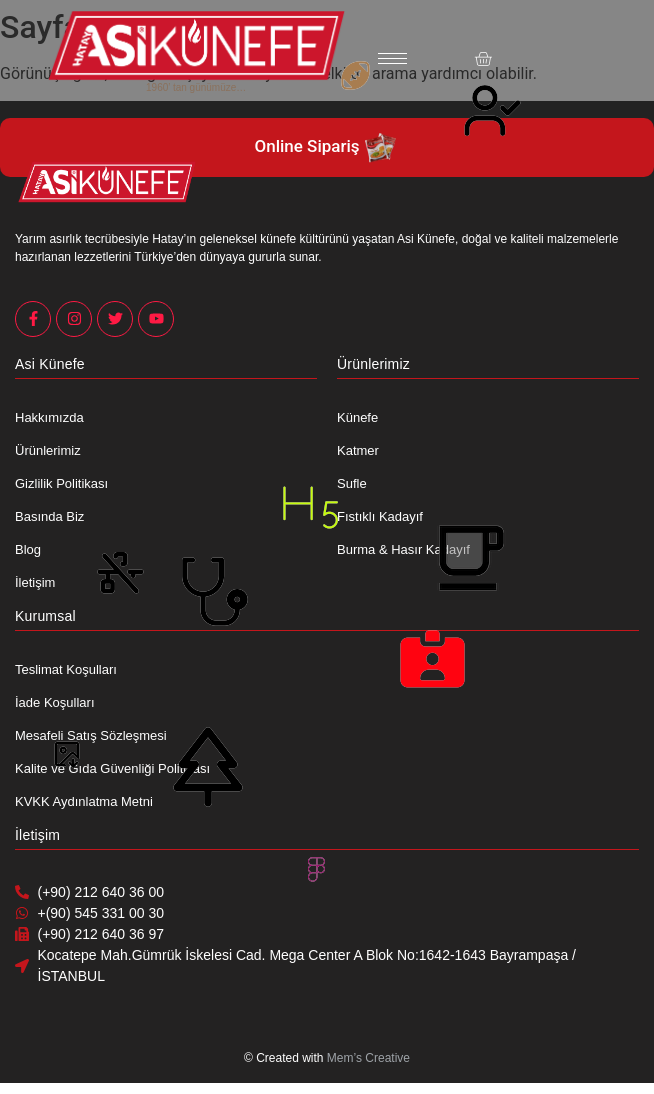 The width and height of the screenshot is (654, 1094). What do you see at coordinates (67, 754) in the screenshot?
I see `download image` at bounding box center [67, 754].